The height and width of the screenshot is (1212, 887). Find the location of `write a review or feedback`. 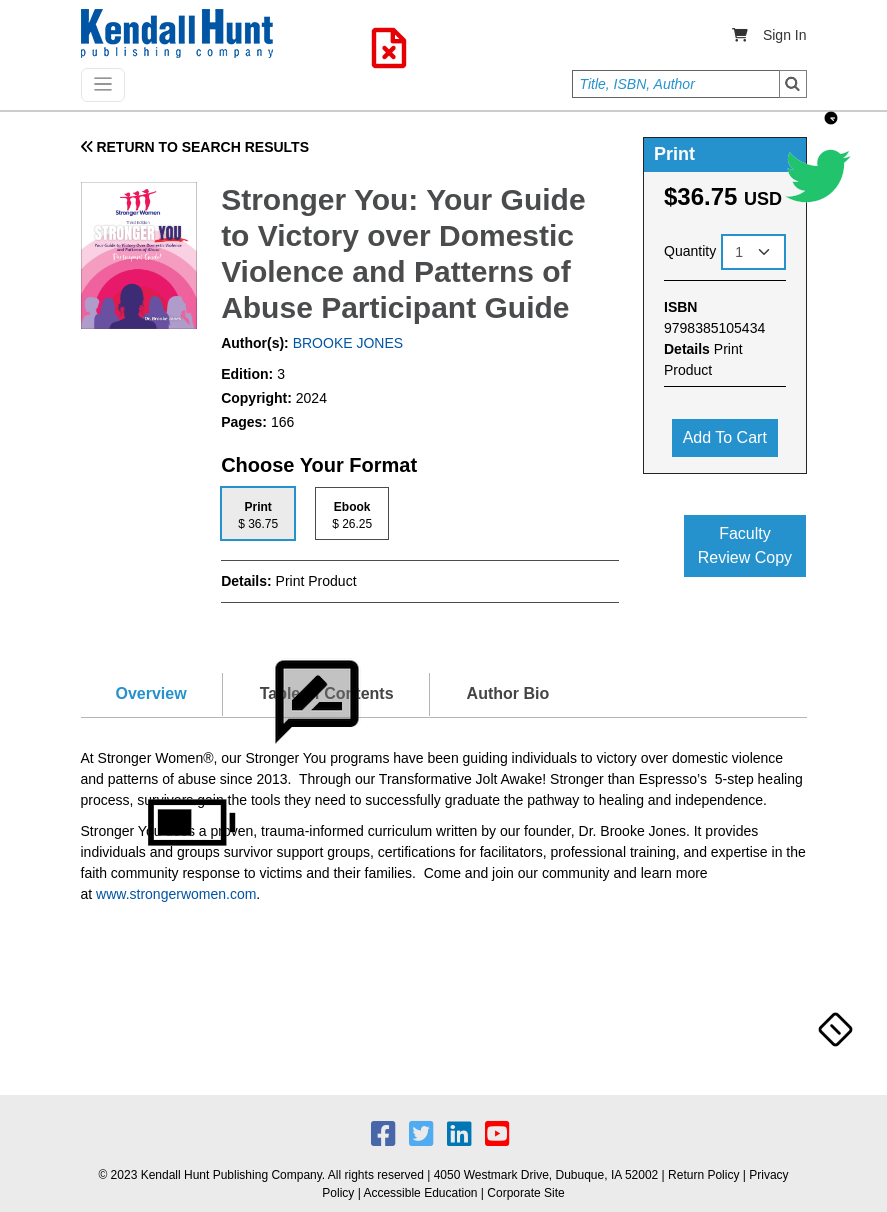

write a review or feedback is located at coordinates (317, 702).